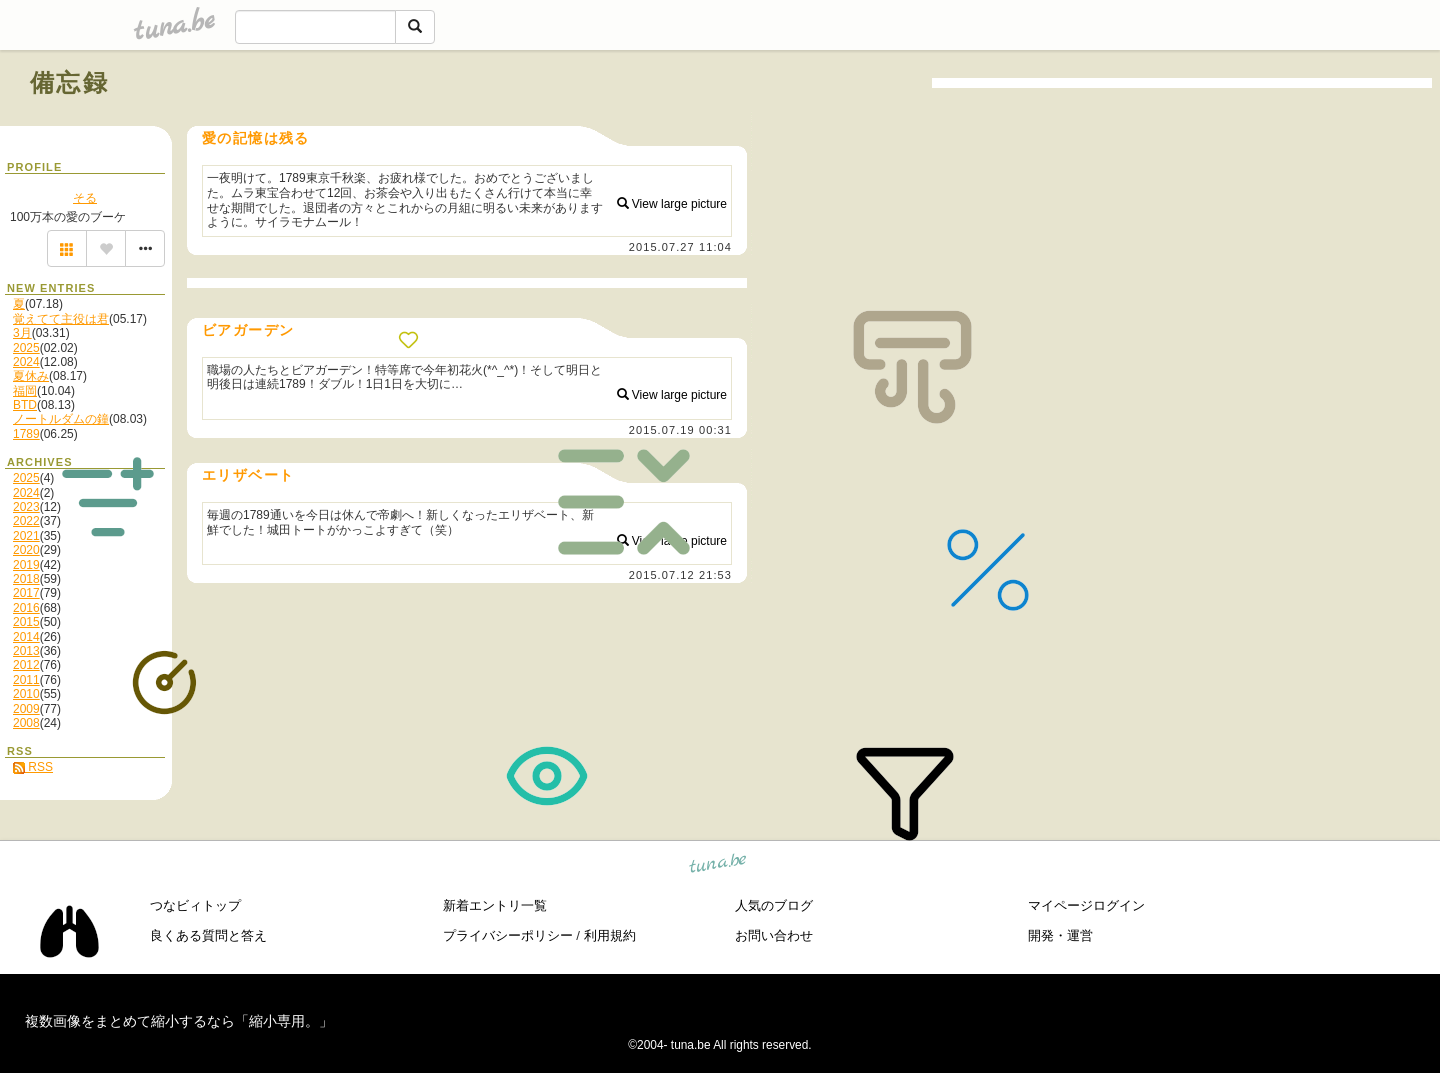 This screenshot has height=1073, width=1440. I want to click on view performance or speed metrics, so click(164, 682).